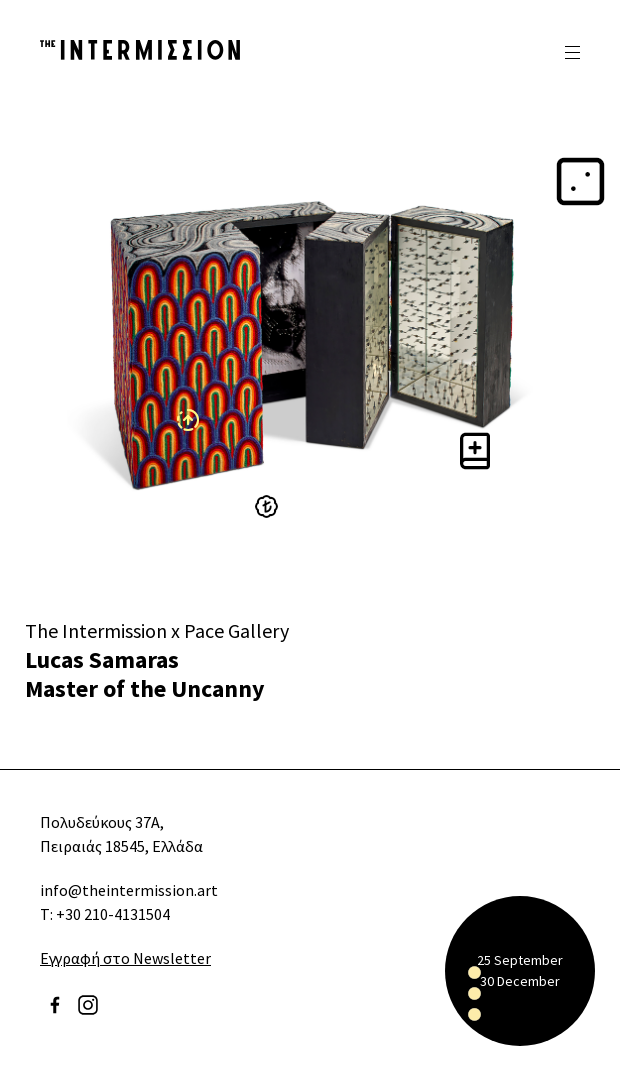  Describe the element at coordinates (580, 181) in the screenshot. I see `roll for a random result` at that location.